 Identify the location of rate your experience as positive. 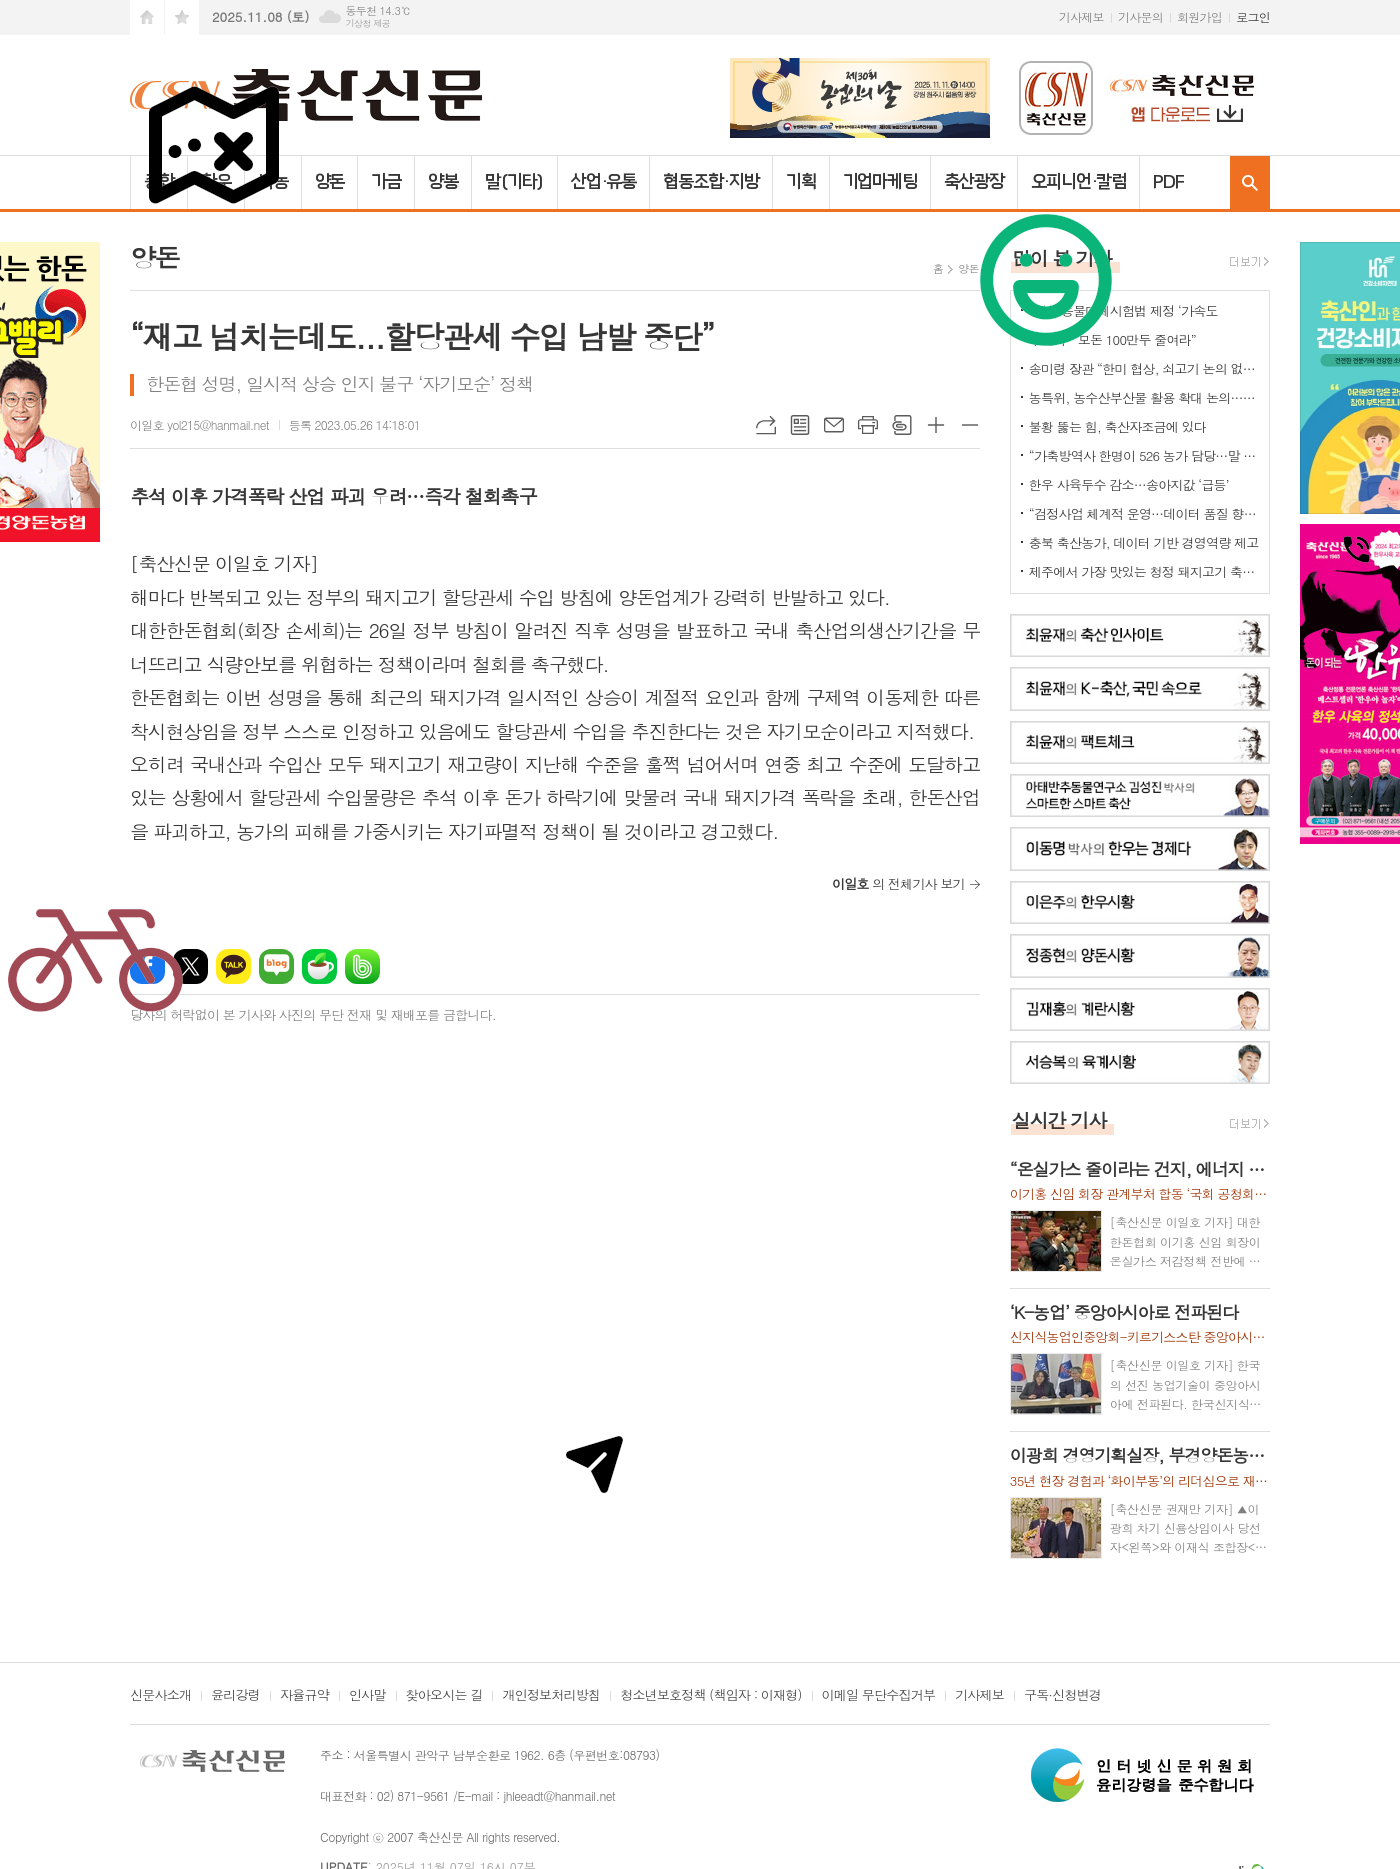
(1046, 280).